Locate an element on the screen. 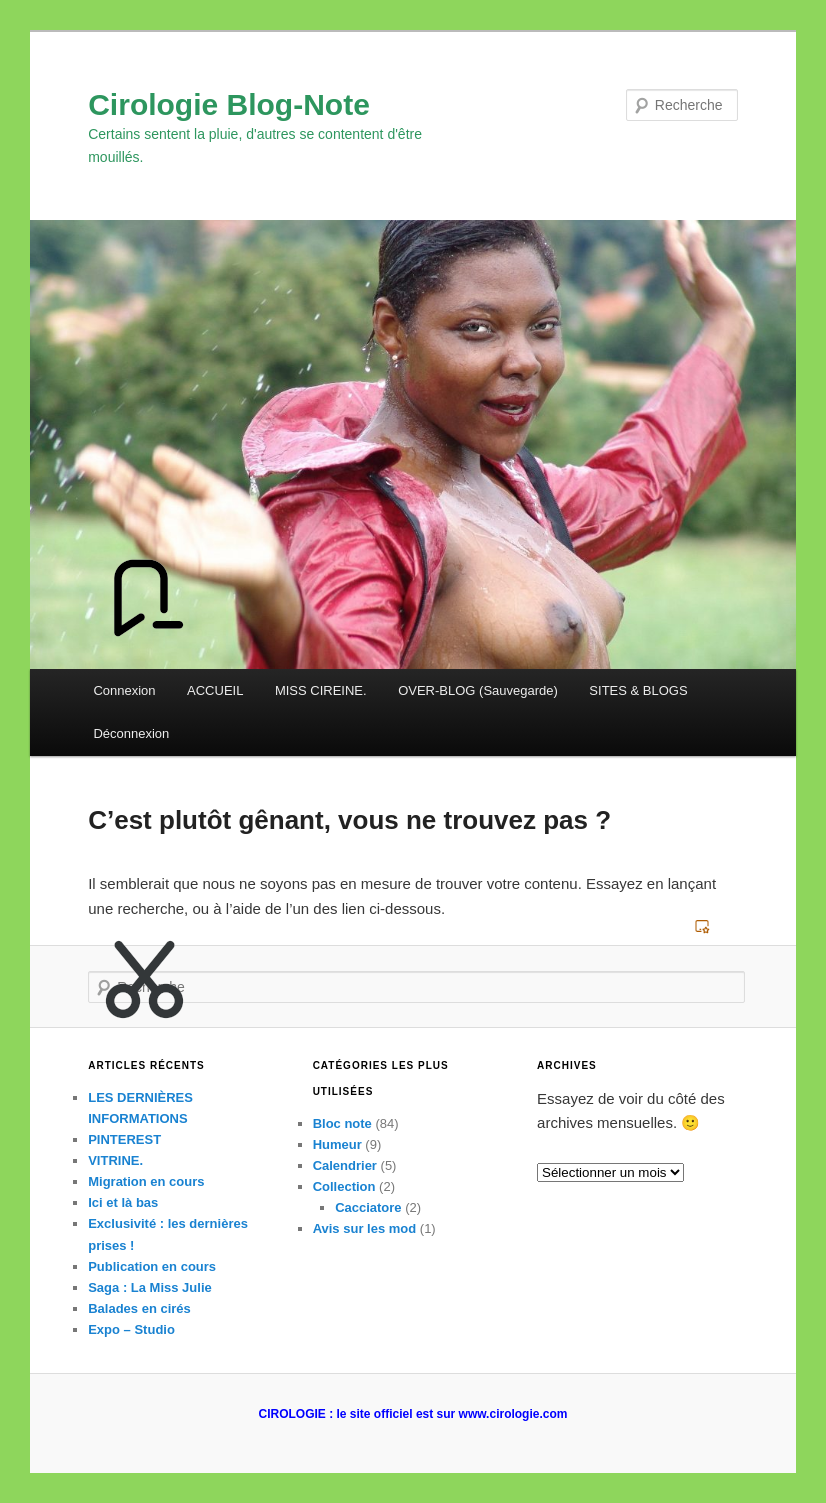 This screenshot has width=826, height=1503. remove item from bookmarks is located at coordinates (141, 598).